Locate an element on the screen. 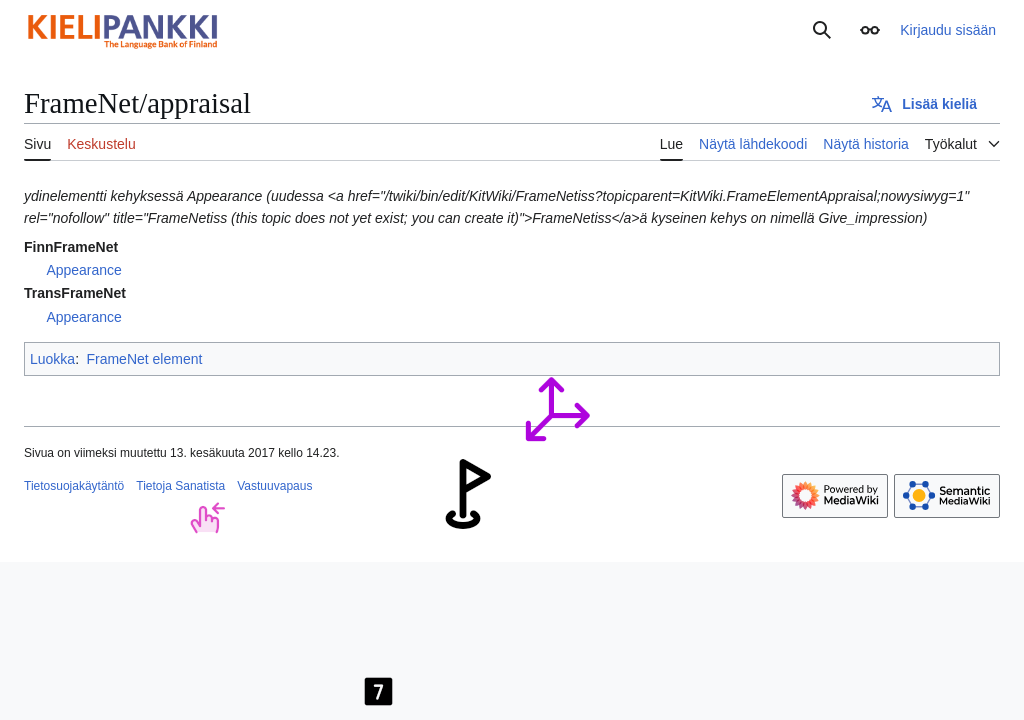 Image resolution: width=1024 pixels, height=720 pixels. switch to 3D view or coordinate system is located at coordinates (554, 413).